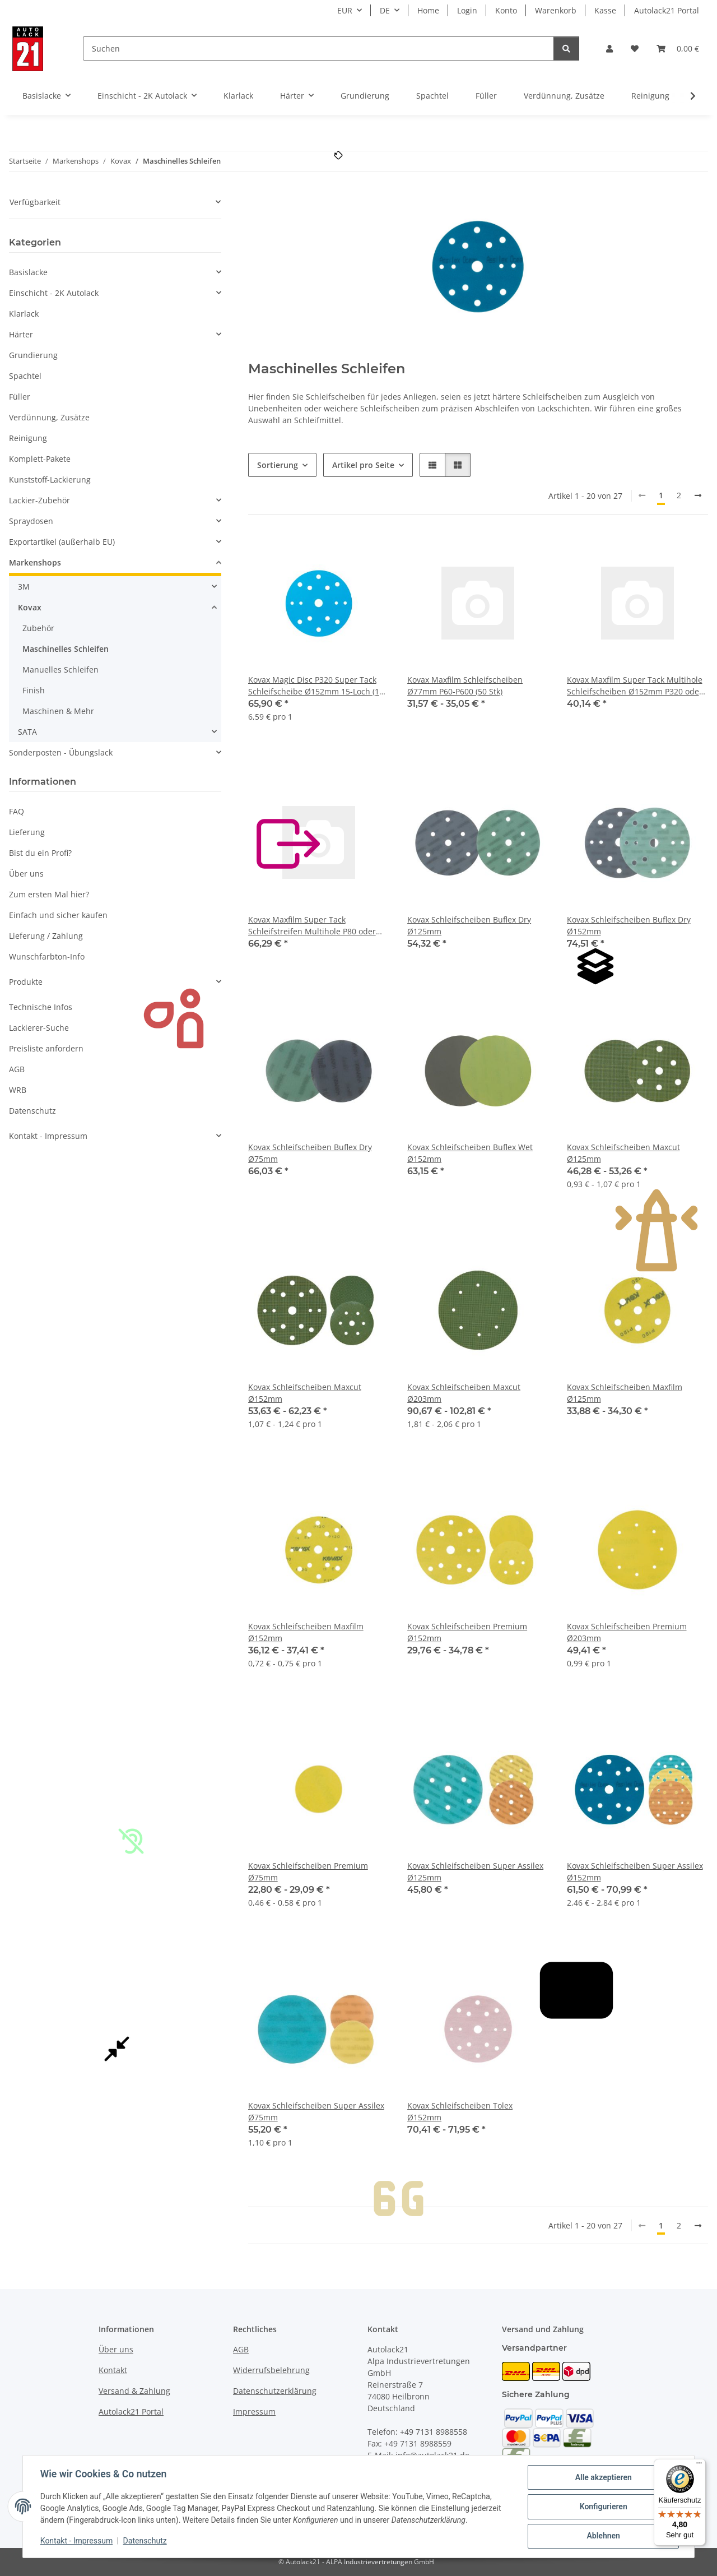 Image resolution: width=717 pixels, height=2576 pixels. Describe the element at coordinates (398, 2198) in the screenshot. I see `indicates 6G network connectivity status` at that location.